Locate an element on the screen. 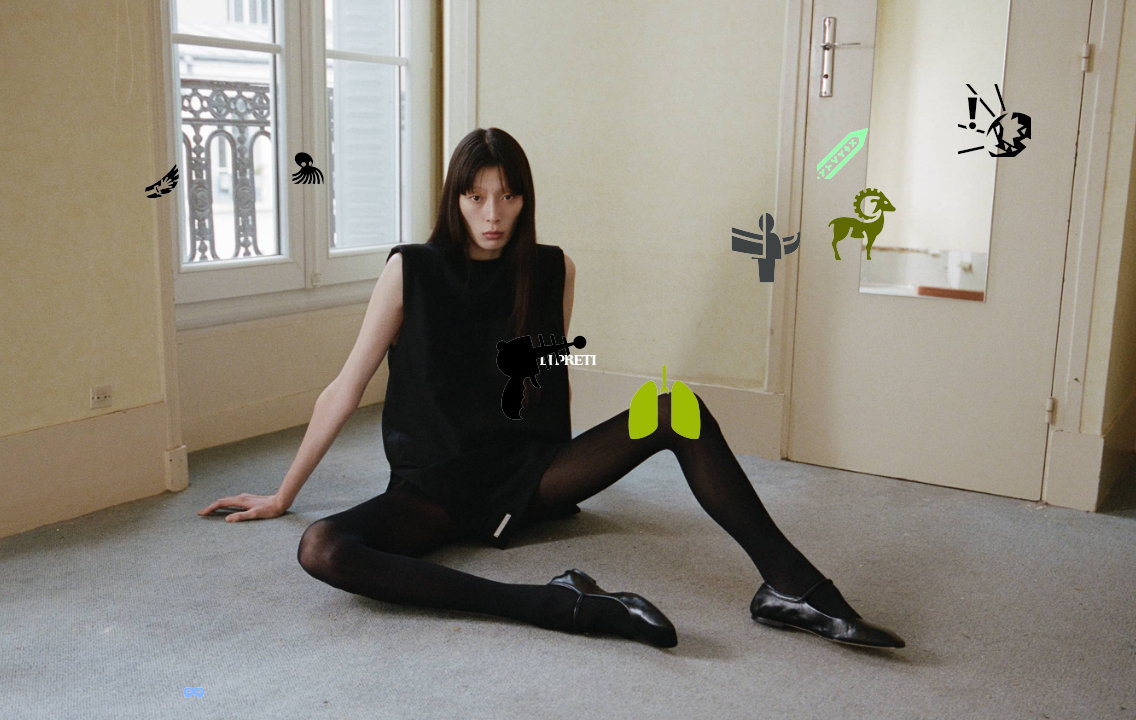 This screenshot has height=720, width=1136. select ray gun weapon in game is located at coordinates (541, 374).